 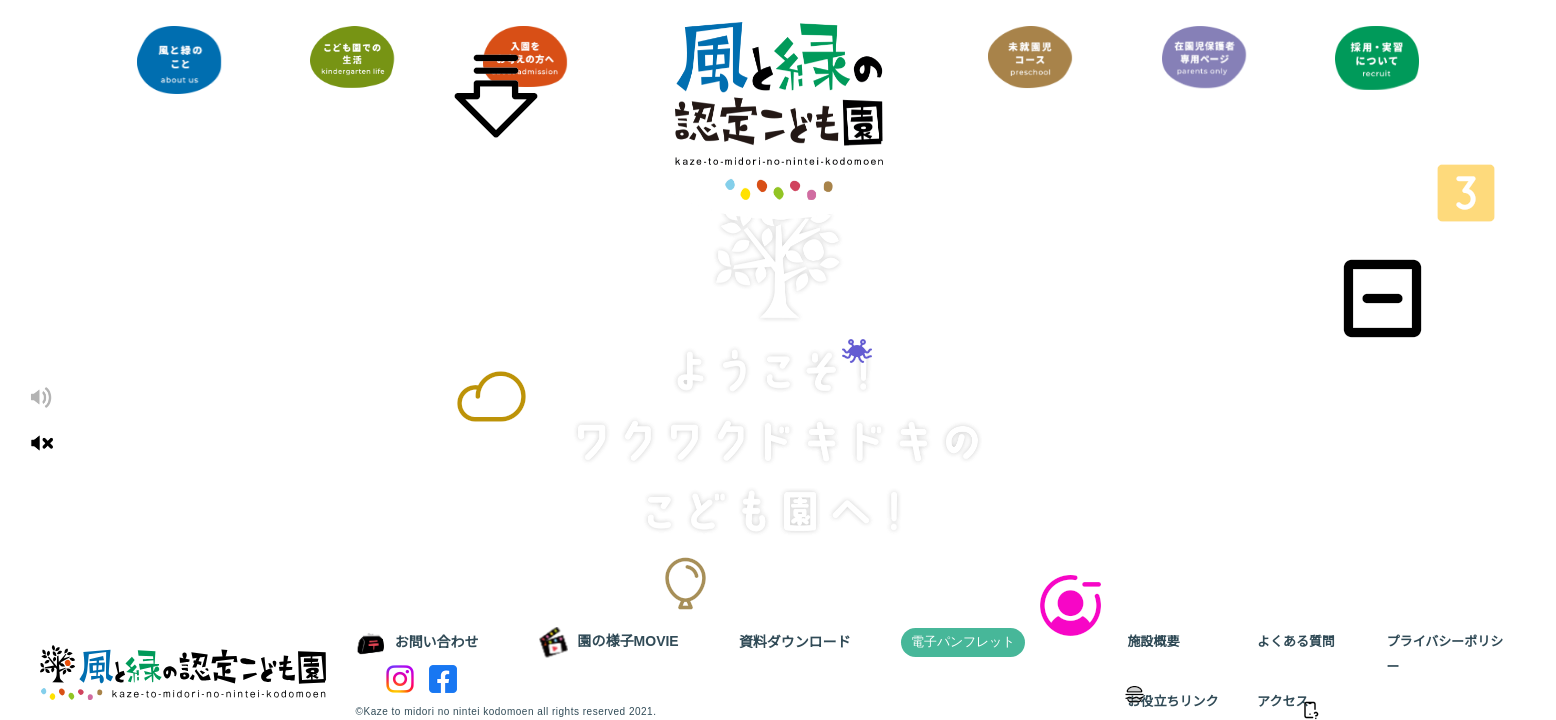 What do you see at coordinates (1382, 298) in the screenshot?
I see `remove or delete an item` at bounding box center [1382, 298].